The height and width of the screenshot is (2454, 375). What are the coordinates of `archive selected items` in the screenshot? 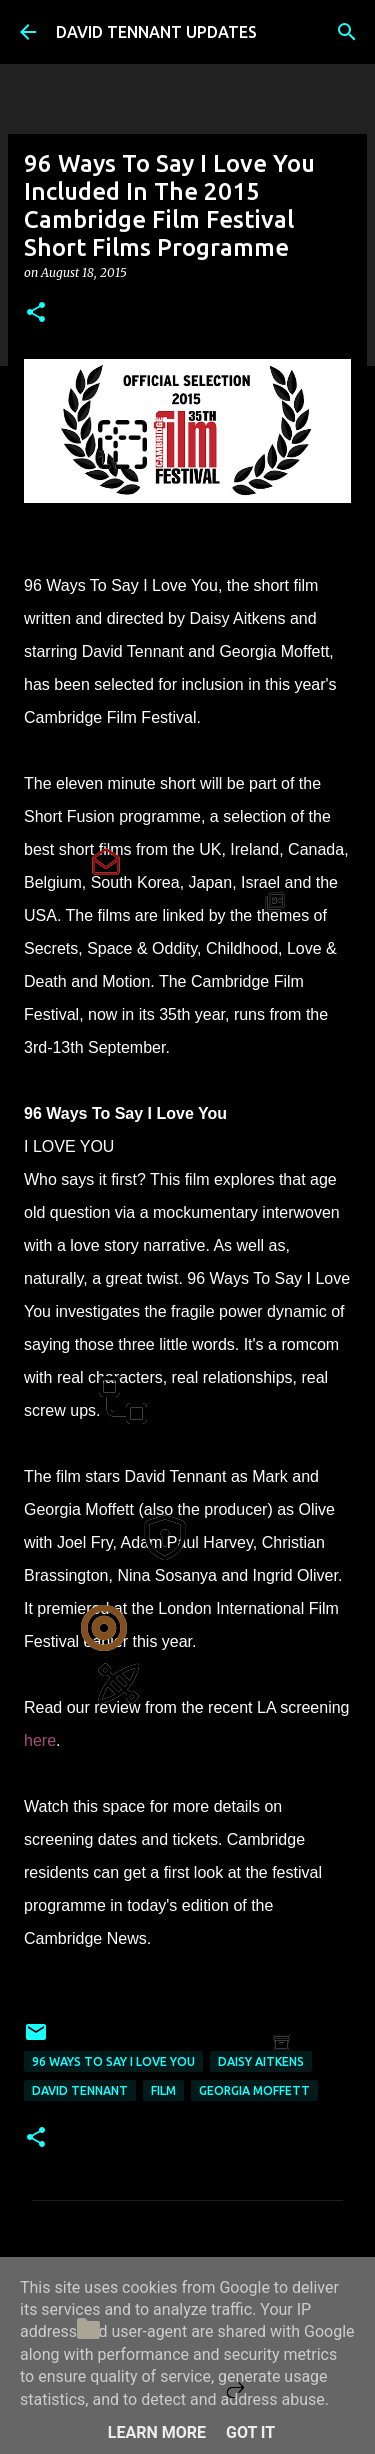 It's located at (281, 2042).